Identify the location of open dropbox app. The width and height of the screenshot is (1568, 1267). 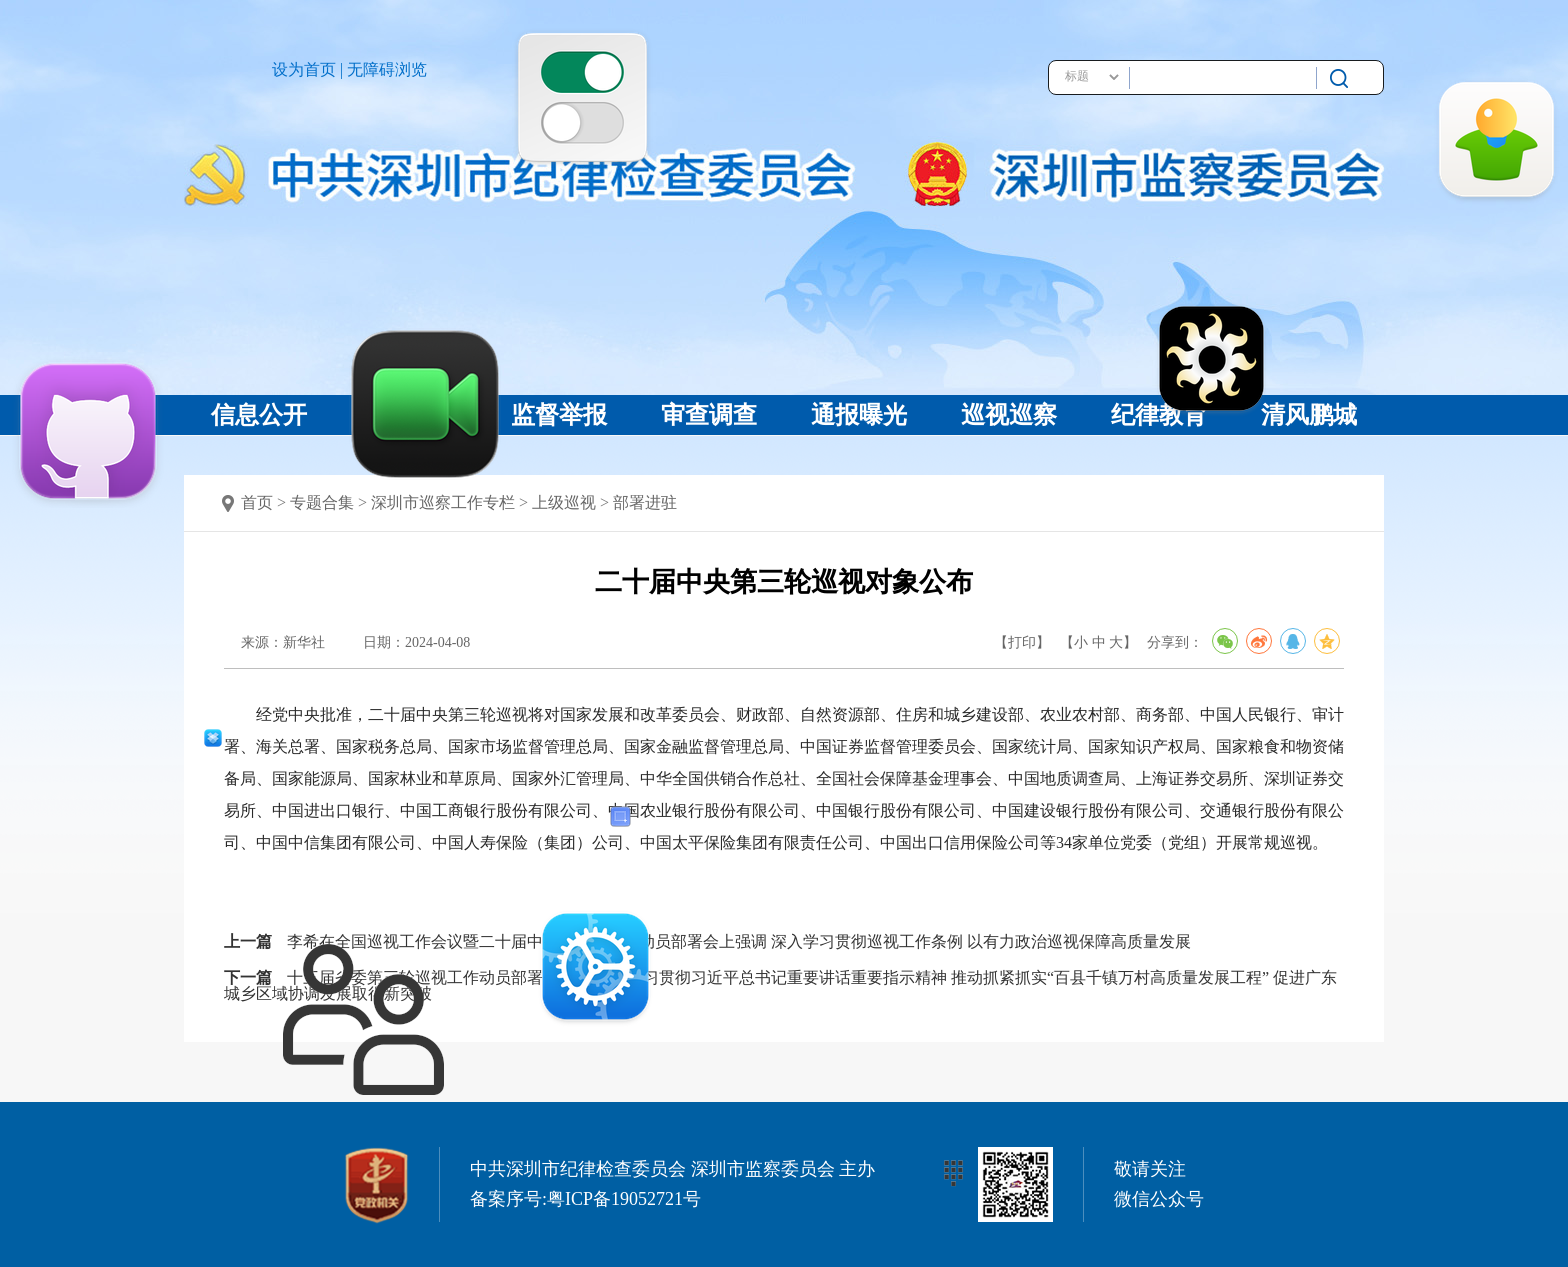
(213, 738).